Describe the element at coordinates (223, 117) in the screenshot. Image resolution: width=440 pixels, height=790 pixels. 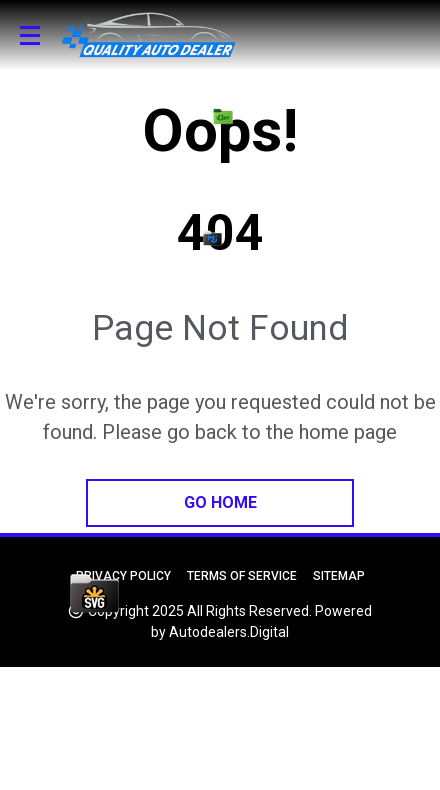
I see `open uGet download manager folder` at that location.